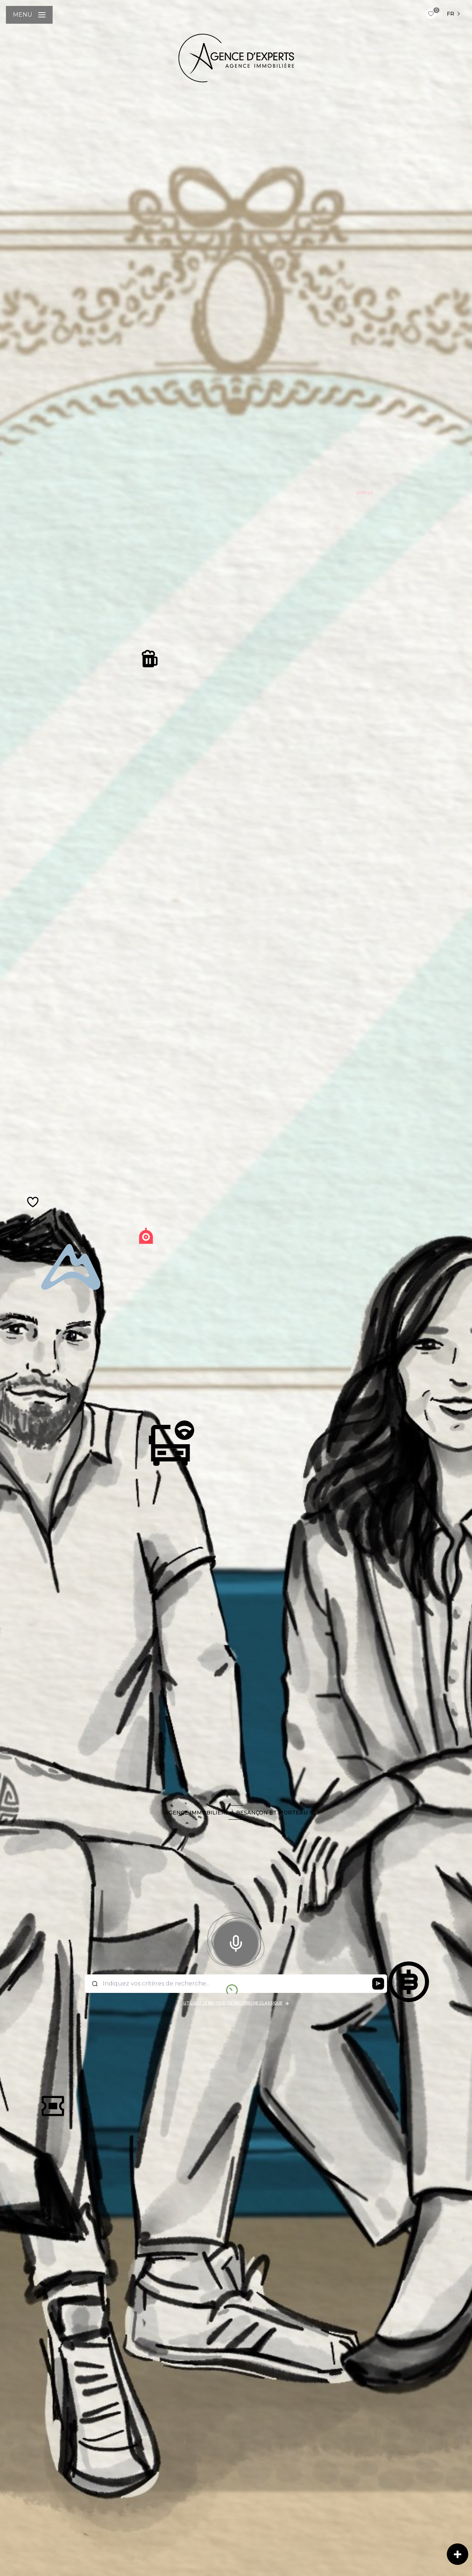 This screenshot has width=472, height=2576. Describe the element at coordinates (33, 1202) in the screenshot. I see `add to favorites` at that location.